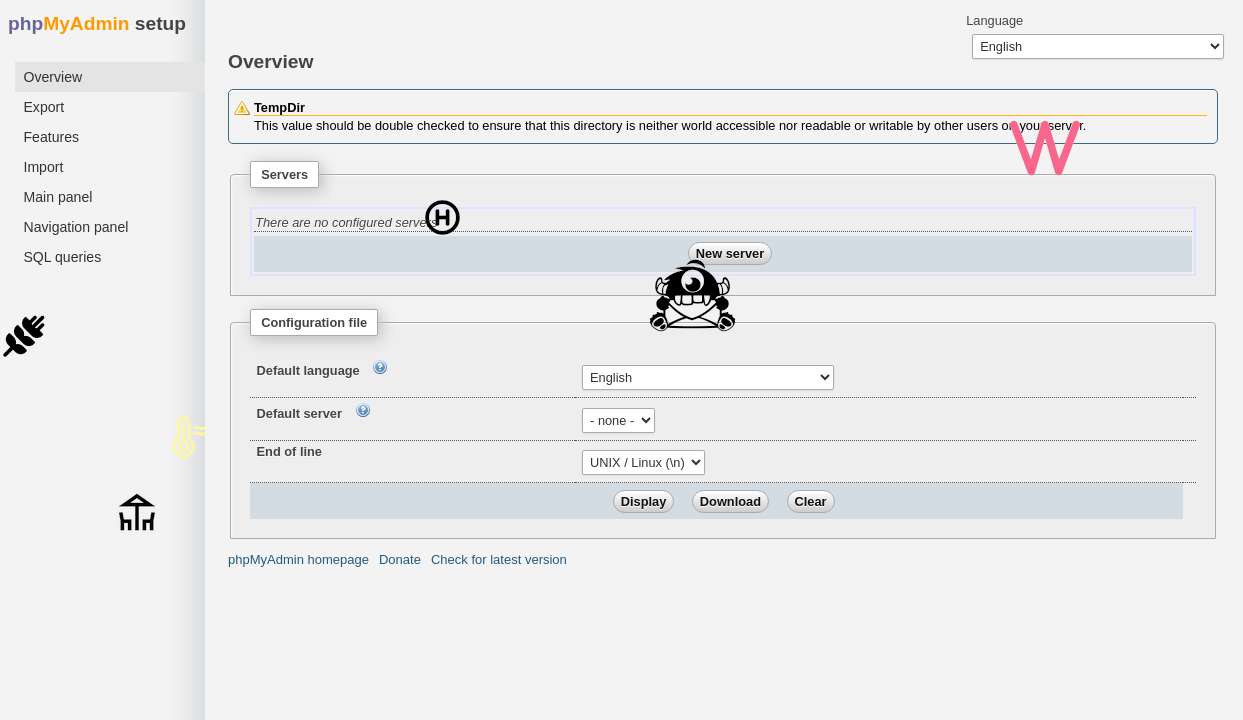  What do you see at coordinates (692, 295) in the screenshot?
I see `optinmonster logo` at bounding box center [692, 295].